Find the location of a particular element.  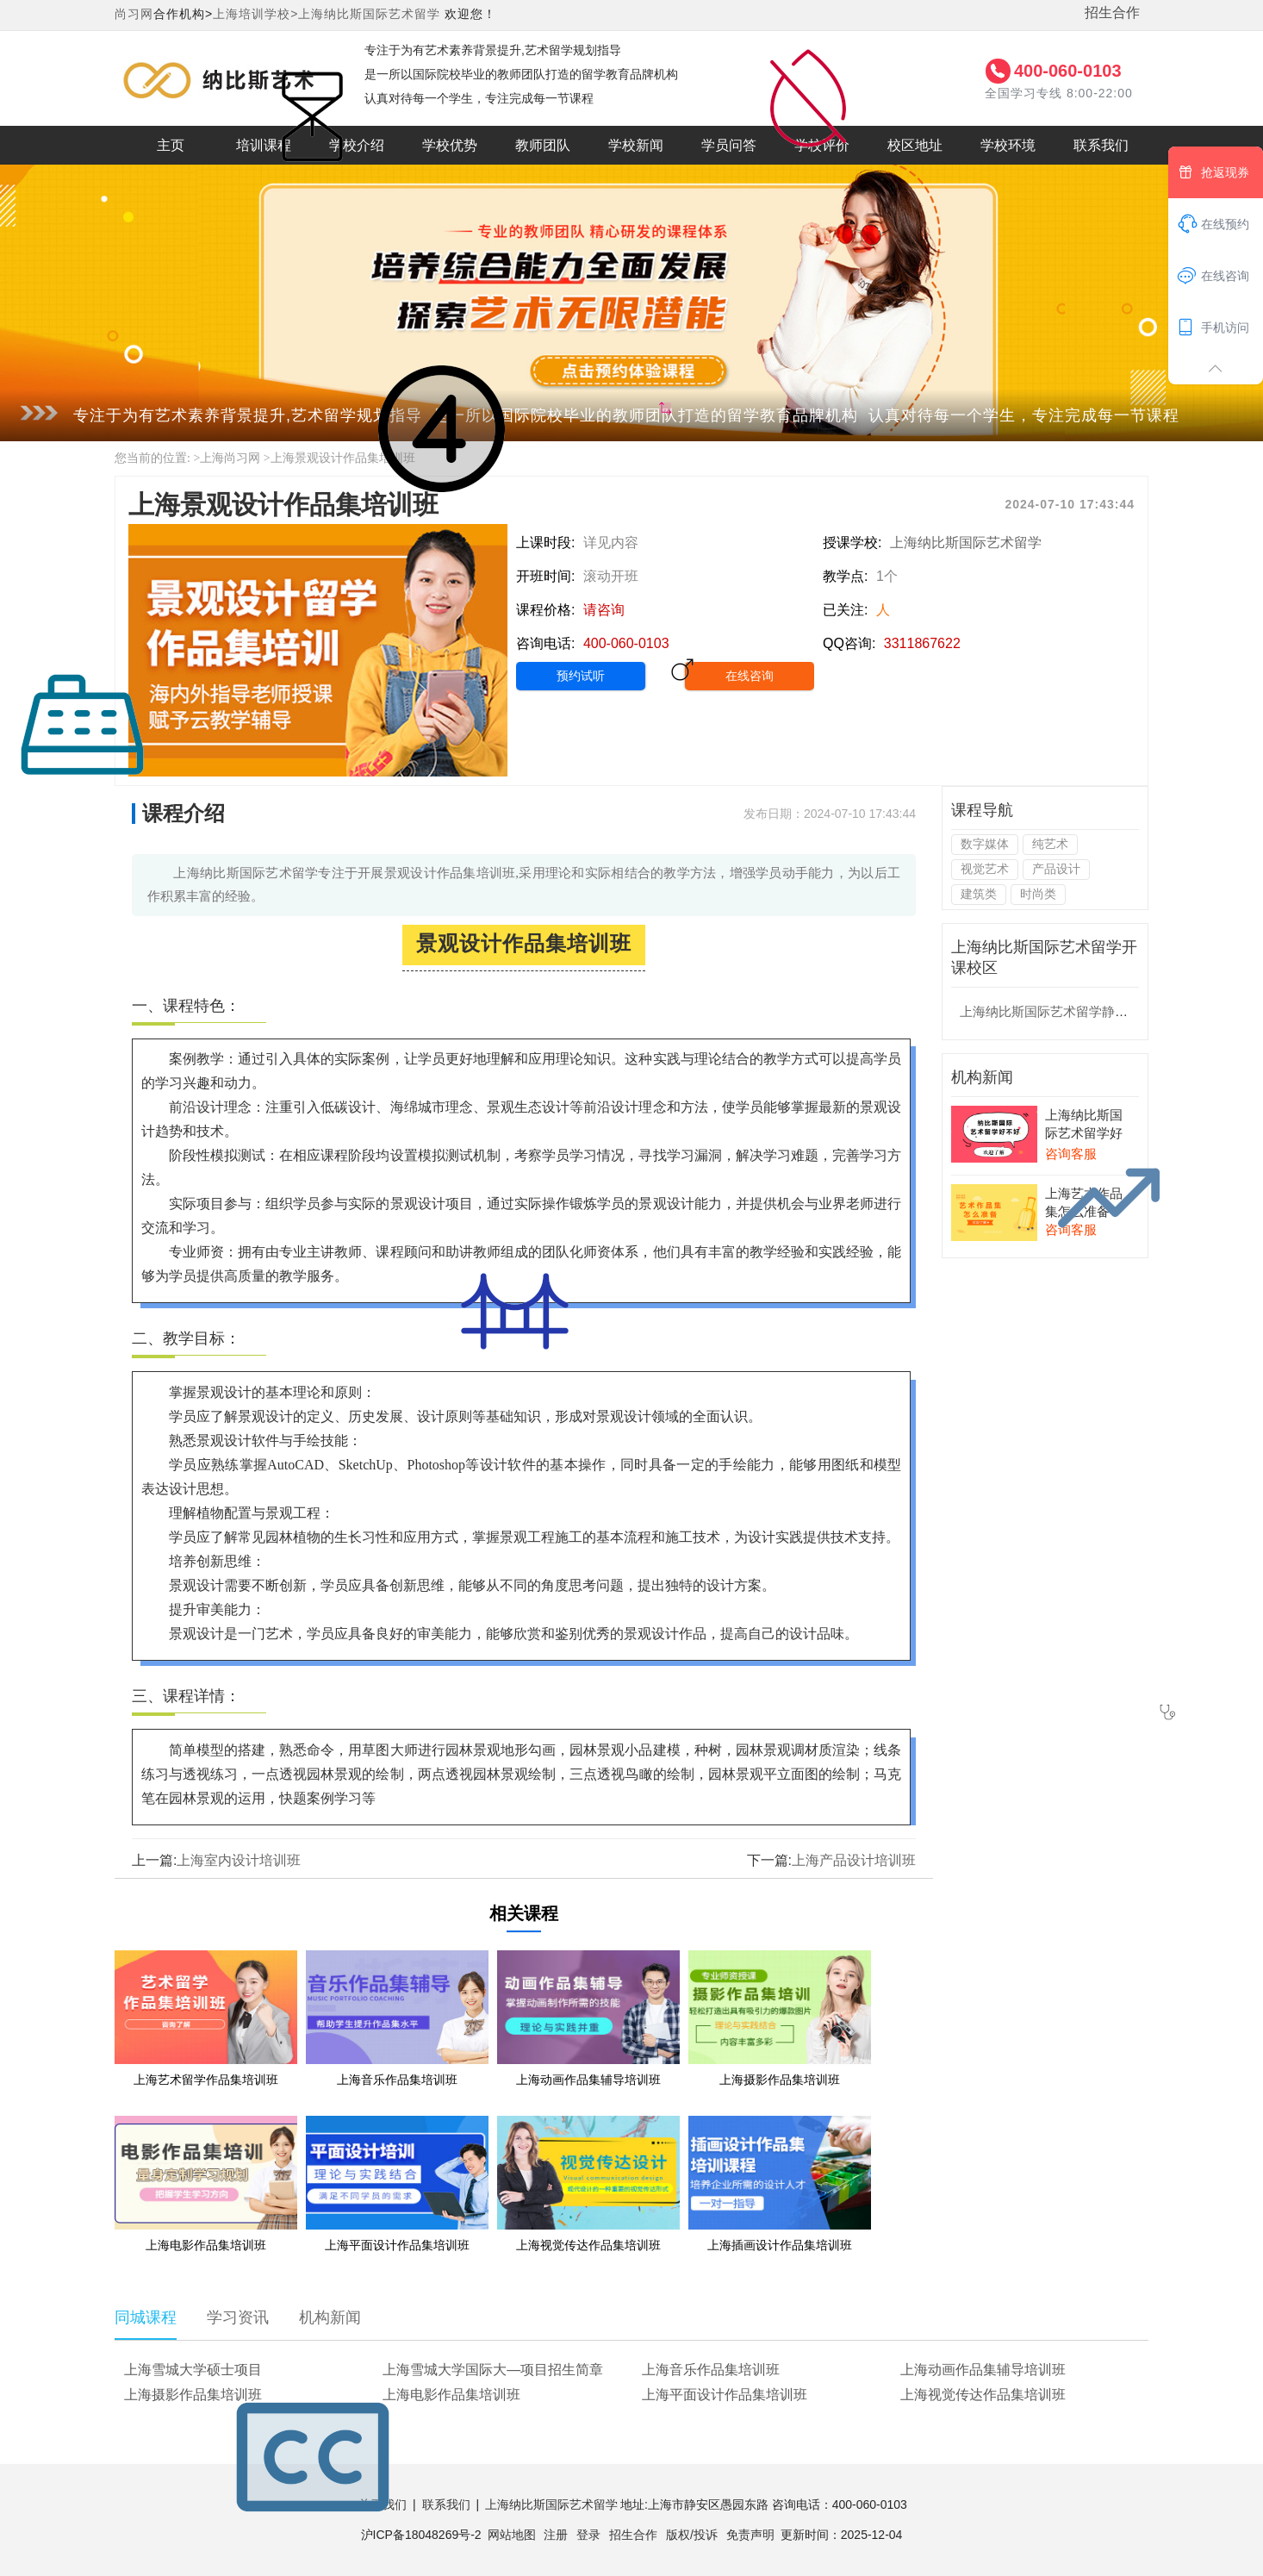

enable closed captions for video content is located at coordinates (313, 2457).